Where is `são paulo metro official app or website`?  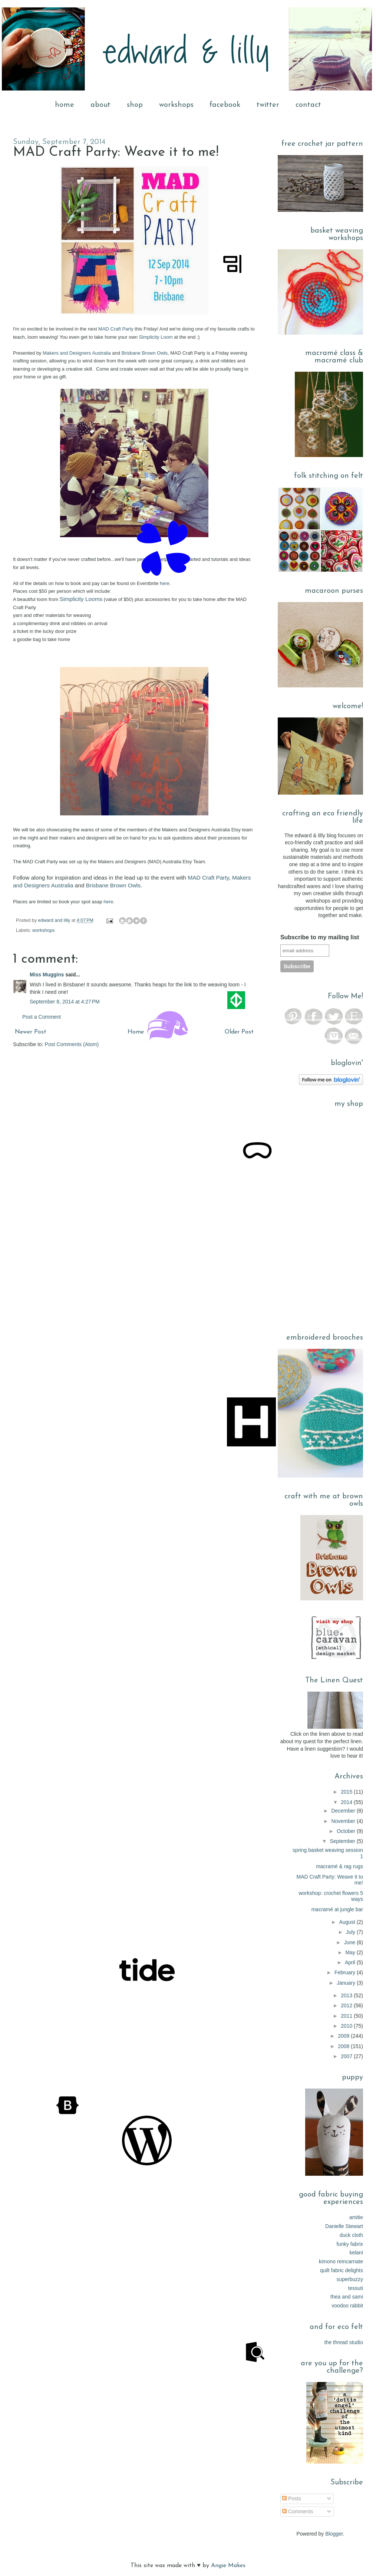
são paulo metro official app or website is located at coordinates (236, 1000).